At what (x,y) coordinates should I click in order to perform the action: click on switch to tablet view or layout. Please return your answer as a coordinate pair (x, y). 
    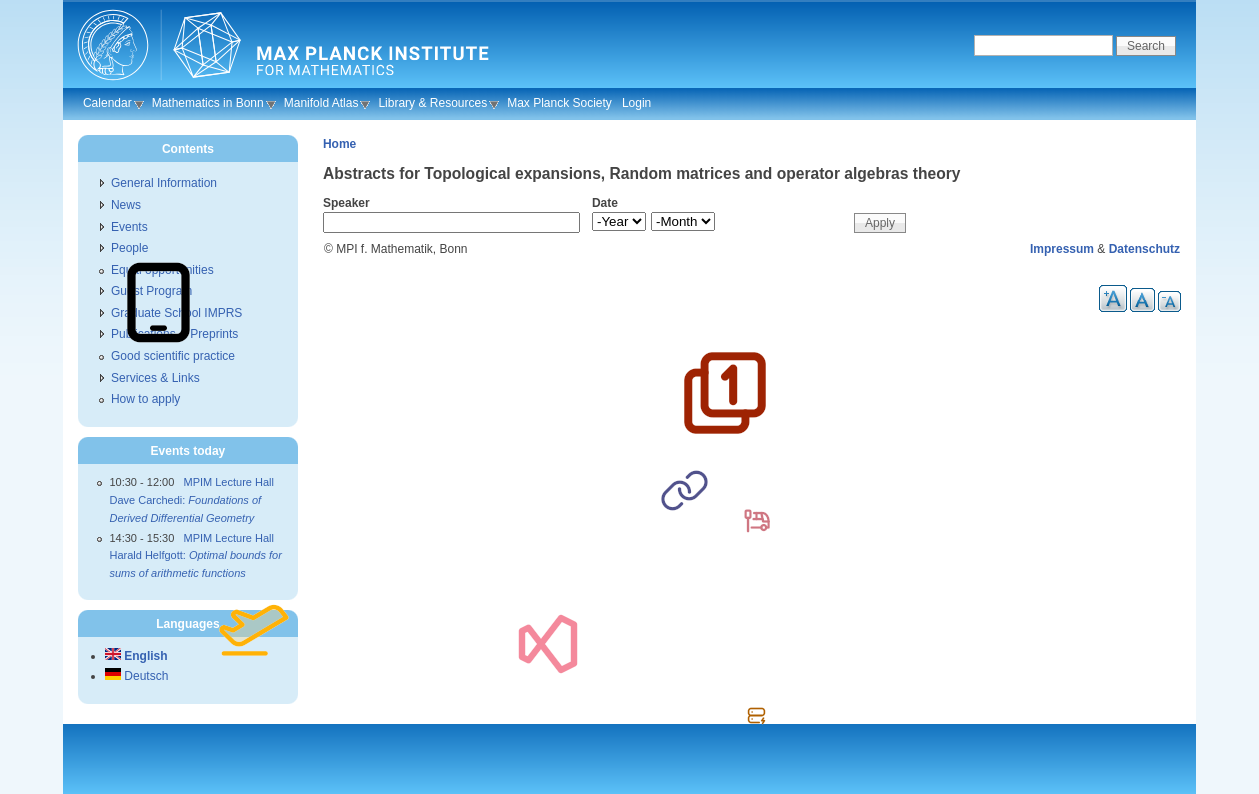
    Looking at the image, I should click on (158, 302).